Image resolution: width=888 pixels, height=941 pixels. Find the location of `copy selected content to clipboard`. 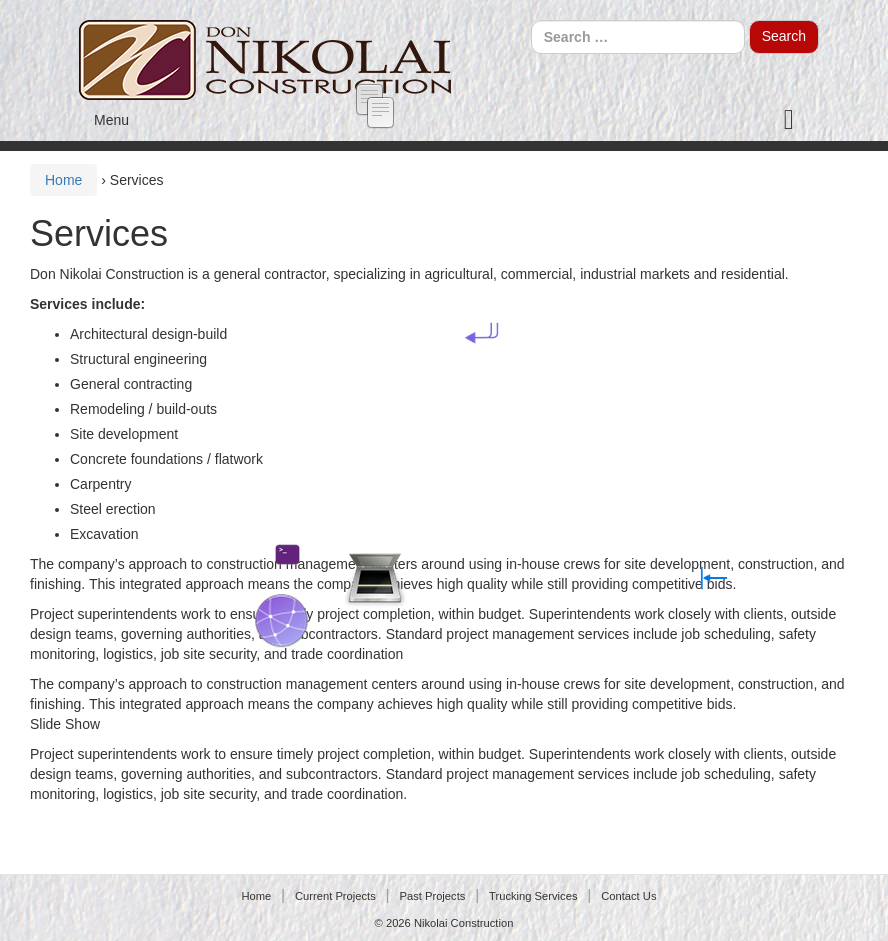

copy selected content to clipboard is located at coordinates (375, 106).